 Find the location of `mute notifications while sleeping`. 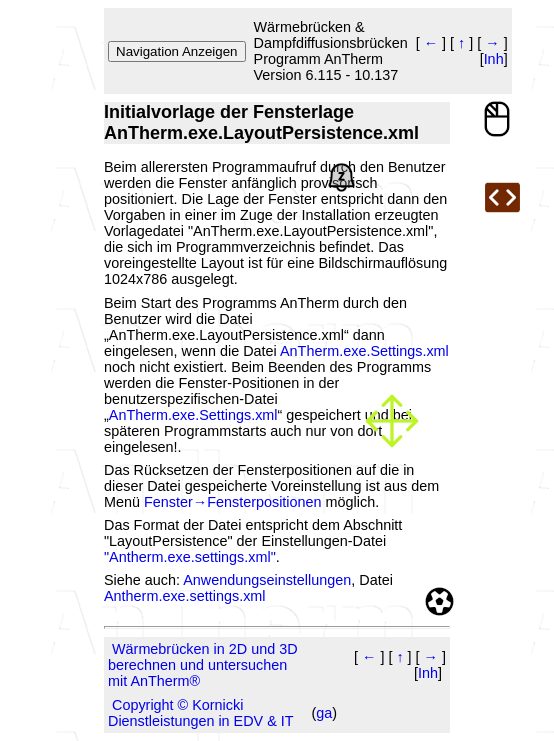

mute notifications while sleeping is located at coordinates (341, 177).